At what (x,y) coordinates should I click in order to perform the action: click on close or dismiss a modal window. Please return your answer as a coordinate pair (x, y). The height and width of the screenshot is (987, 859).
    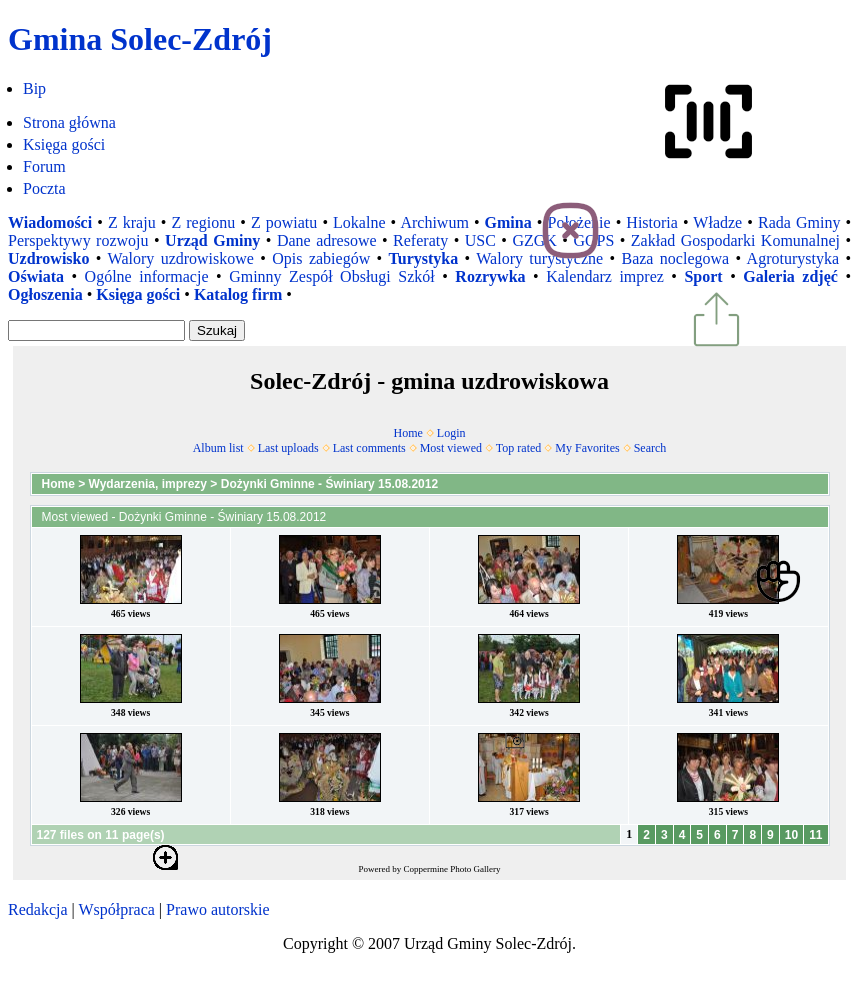
    Looking at the image, I should click on (570, 230).